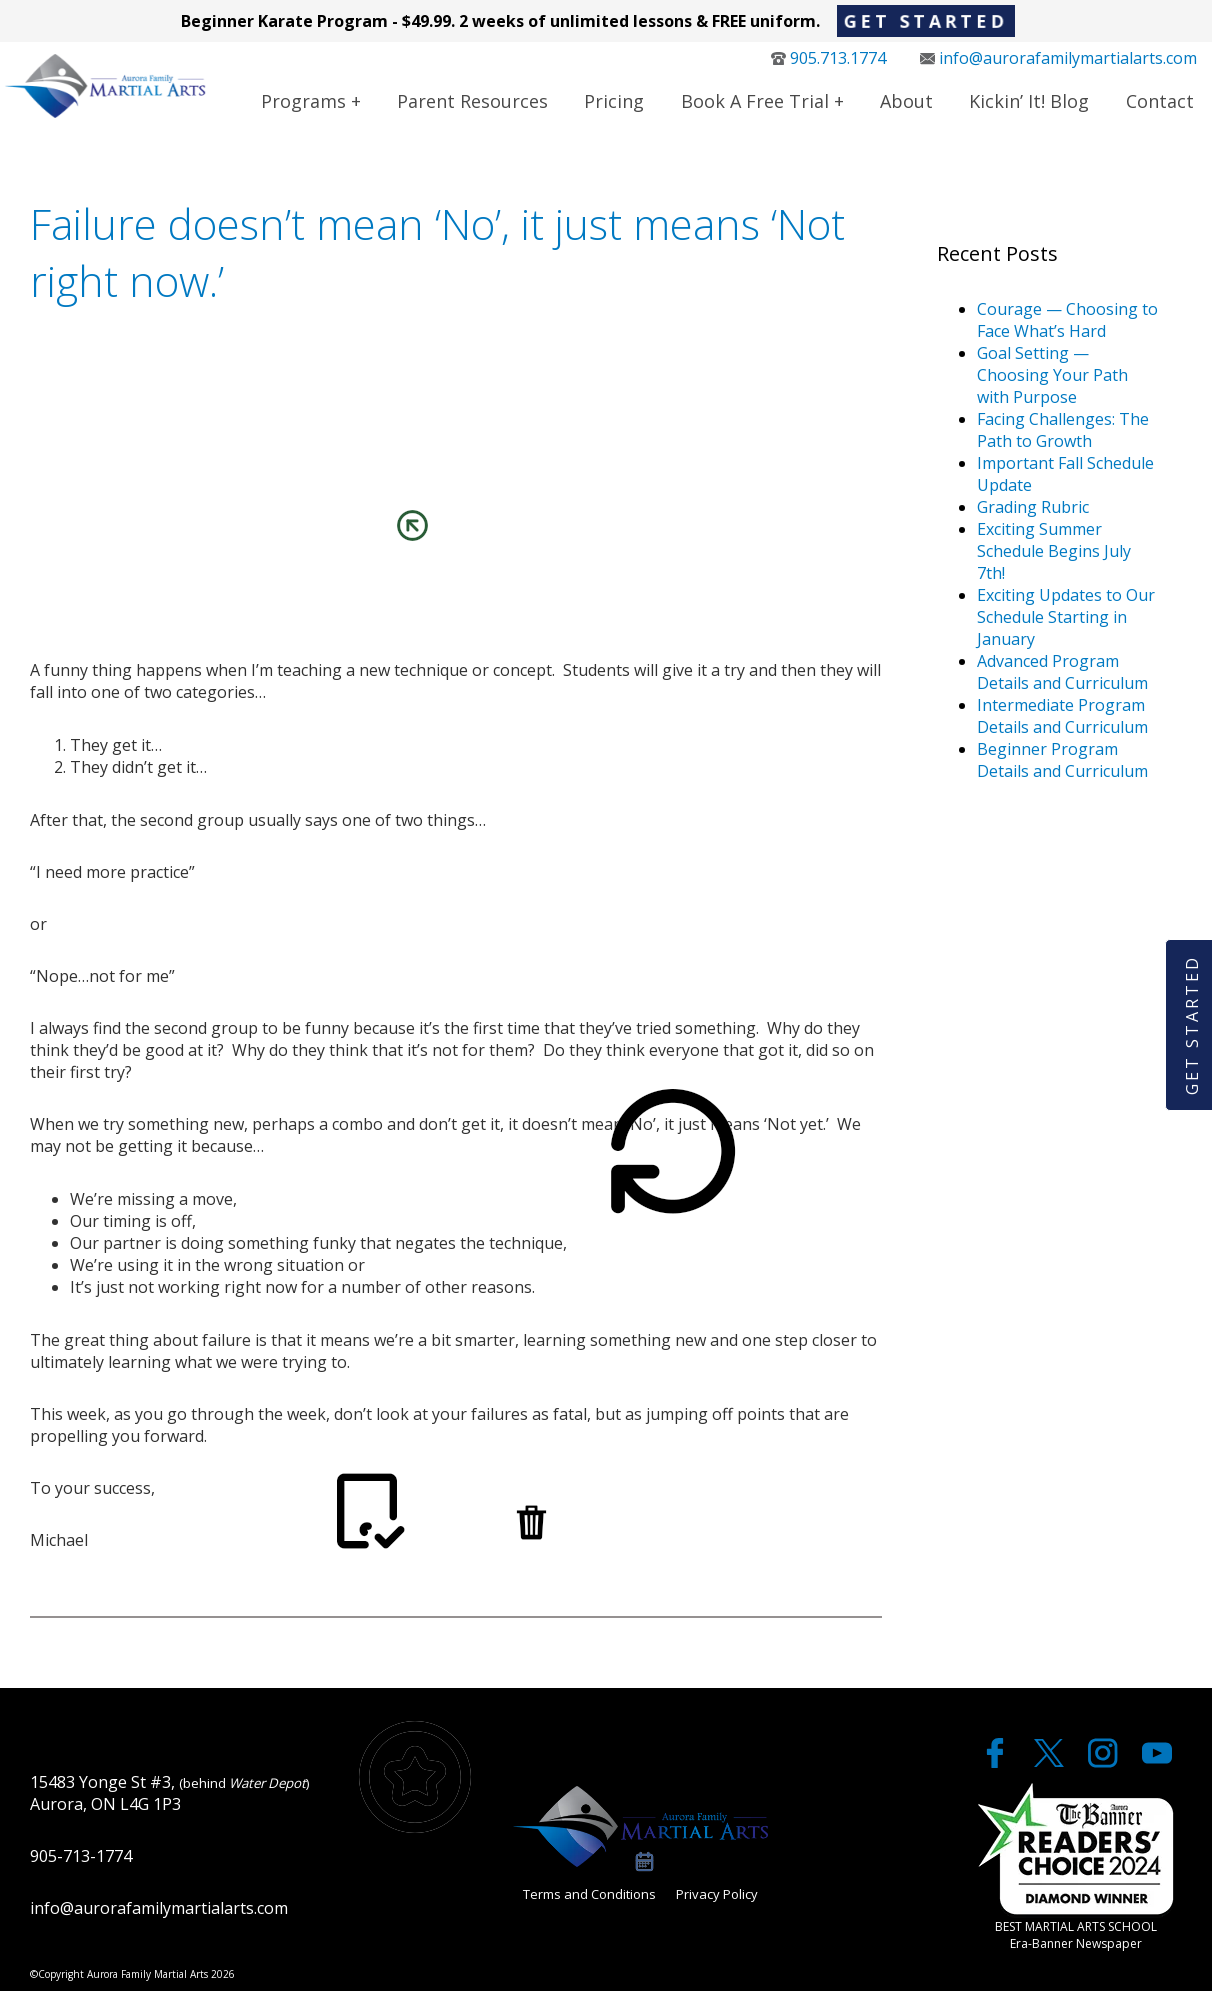  What do you see at coordinates (367, 1511) in the screenshot?
I see `tablet device successfully connected` at bounding box center [367, 1511].